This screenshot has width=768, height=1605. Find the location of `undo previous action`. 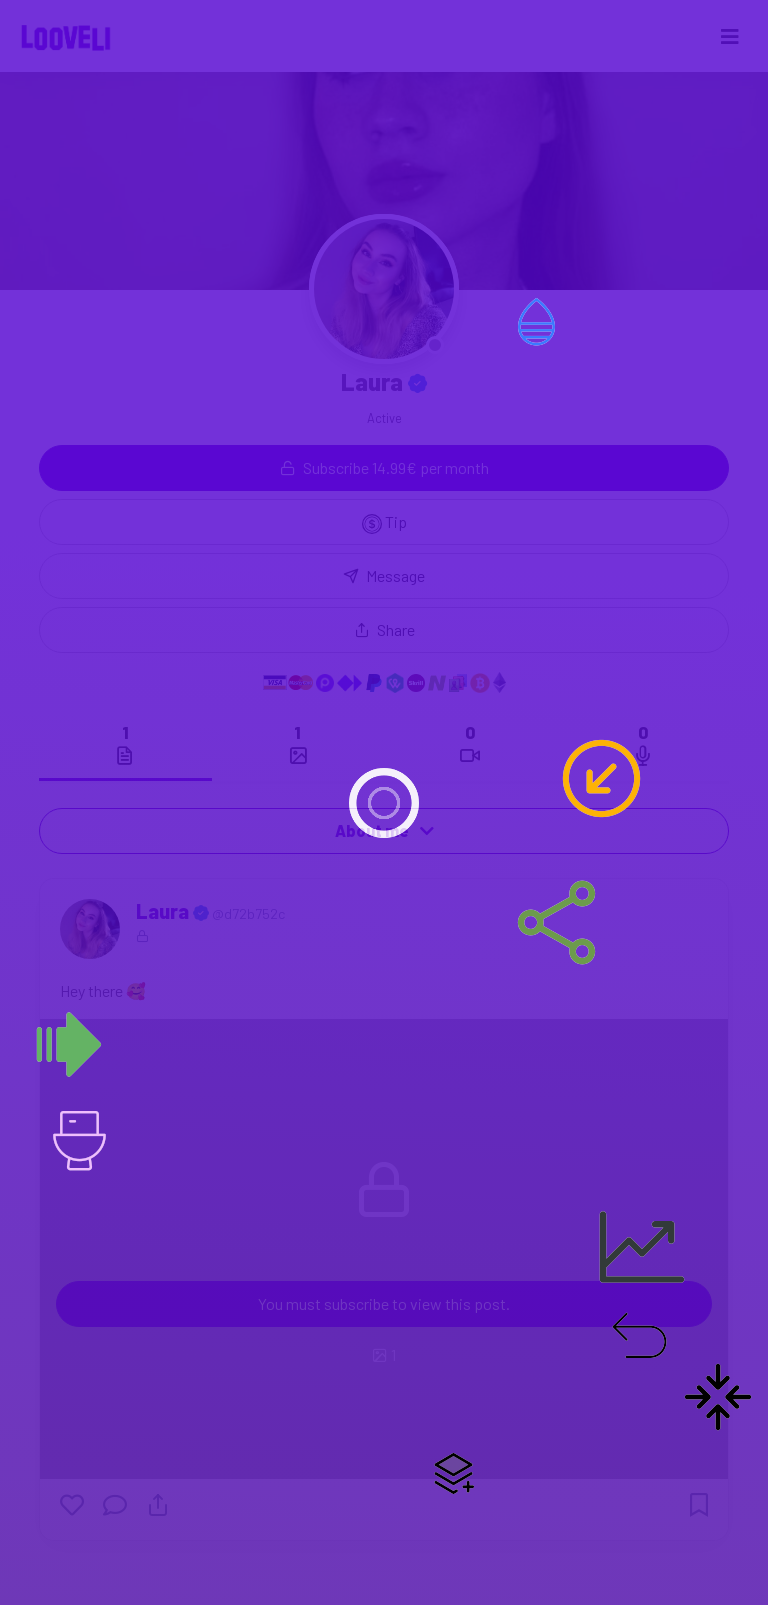

undo previous action is located at coordinates (639, 1337).